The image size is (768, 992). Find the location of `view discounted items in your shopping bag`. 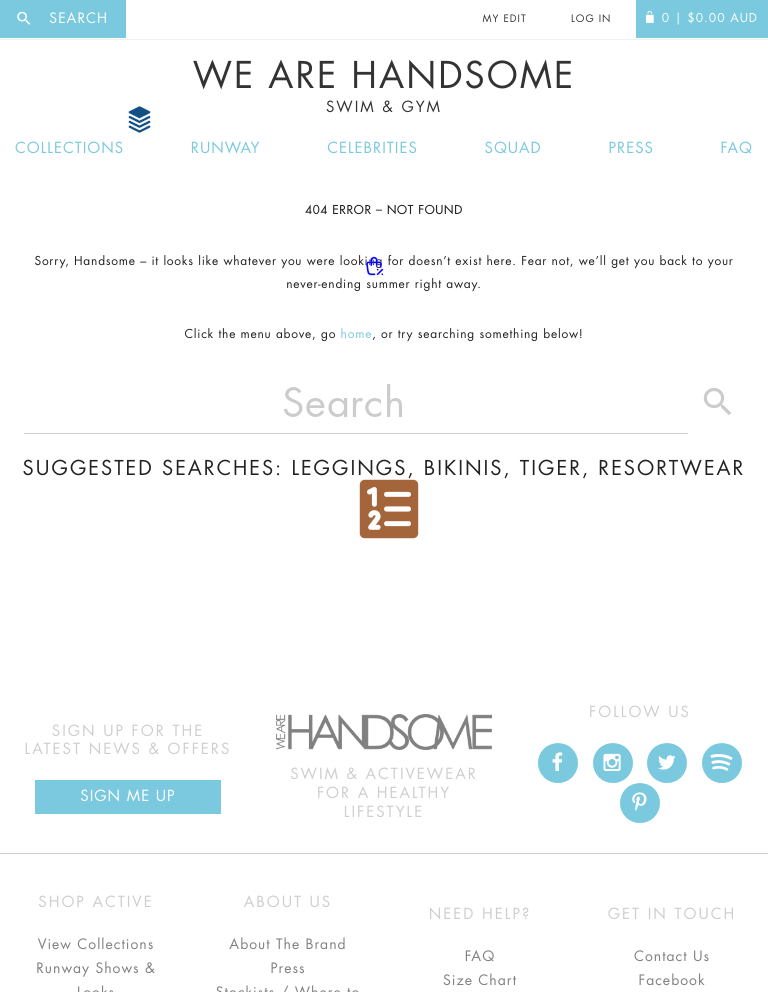

view discounted items in your shopping bag is located at coordinates (374, 266).